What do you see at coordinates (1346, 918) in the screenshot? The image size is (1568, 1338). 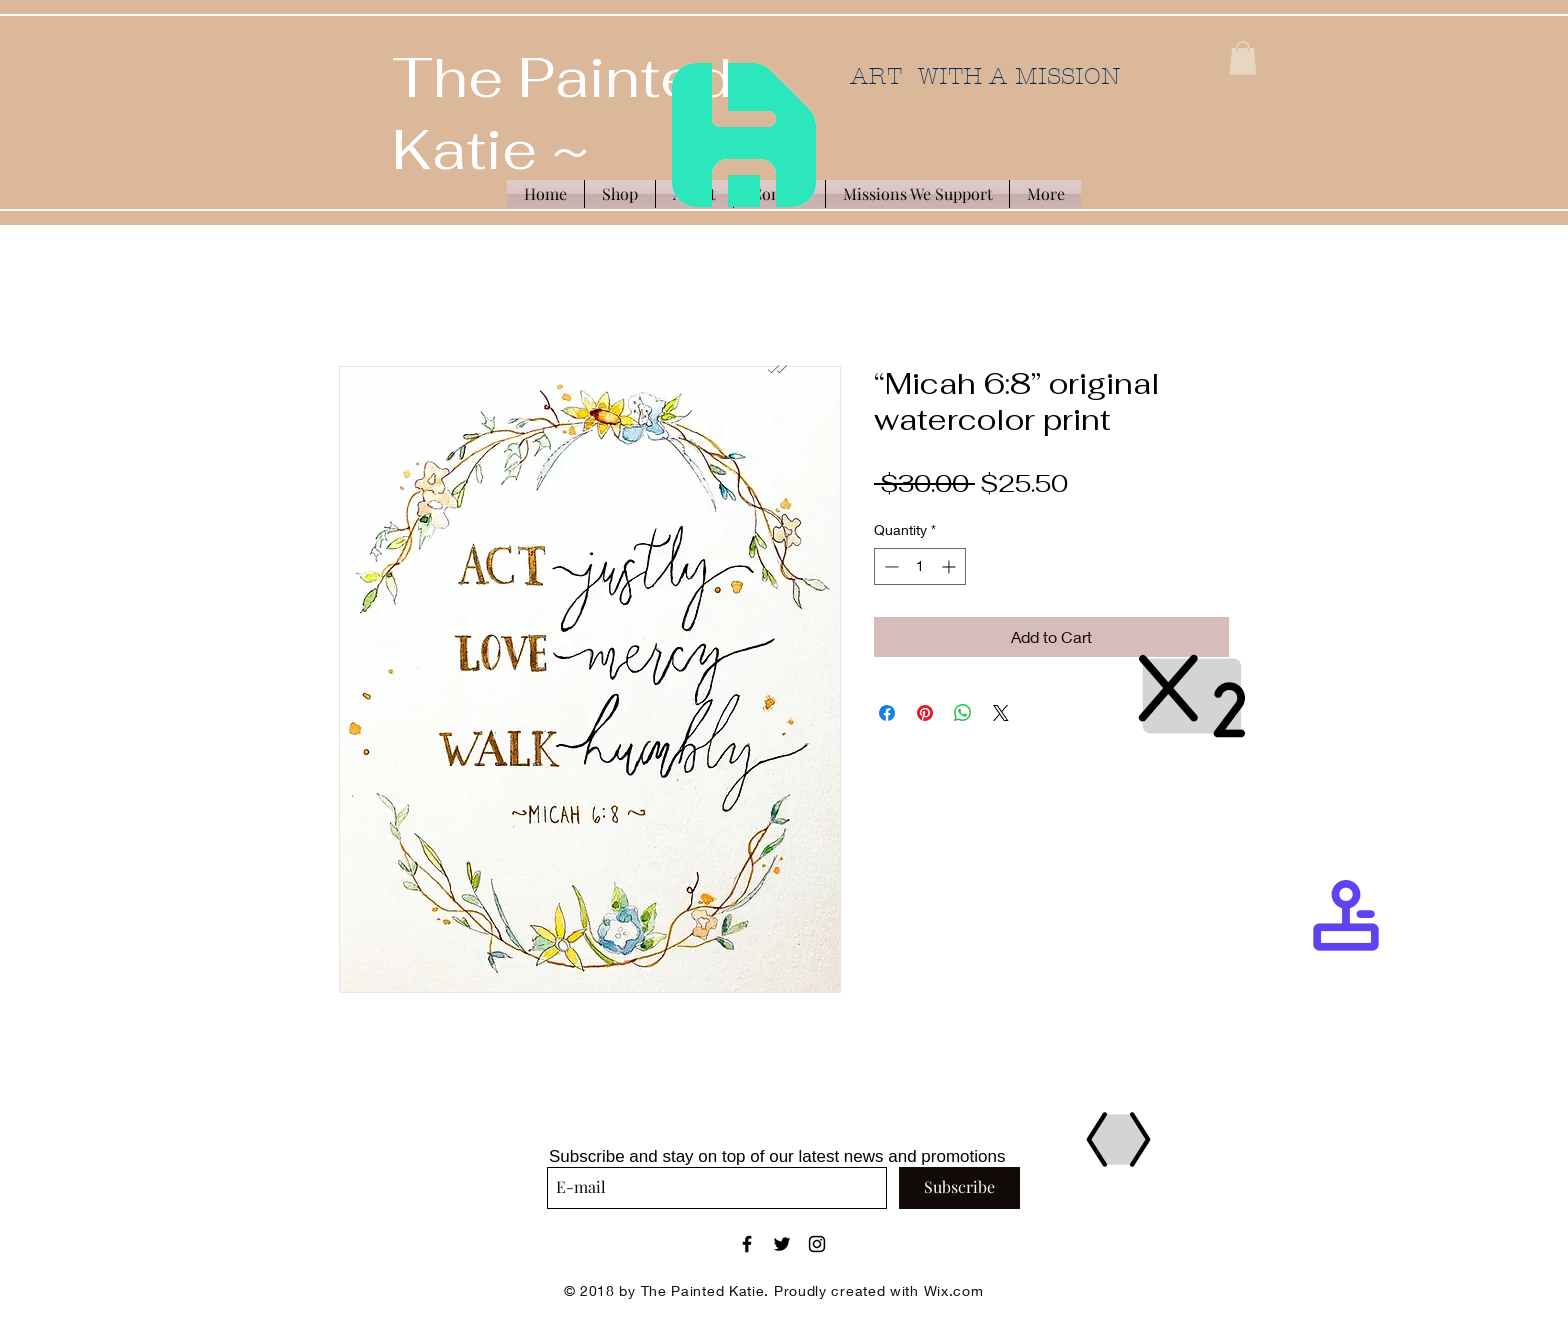 I see `access gaming or controller settings` at bounding box center [1346, 918].